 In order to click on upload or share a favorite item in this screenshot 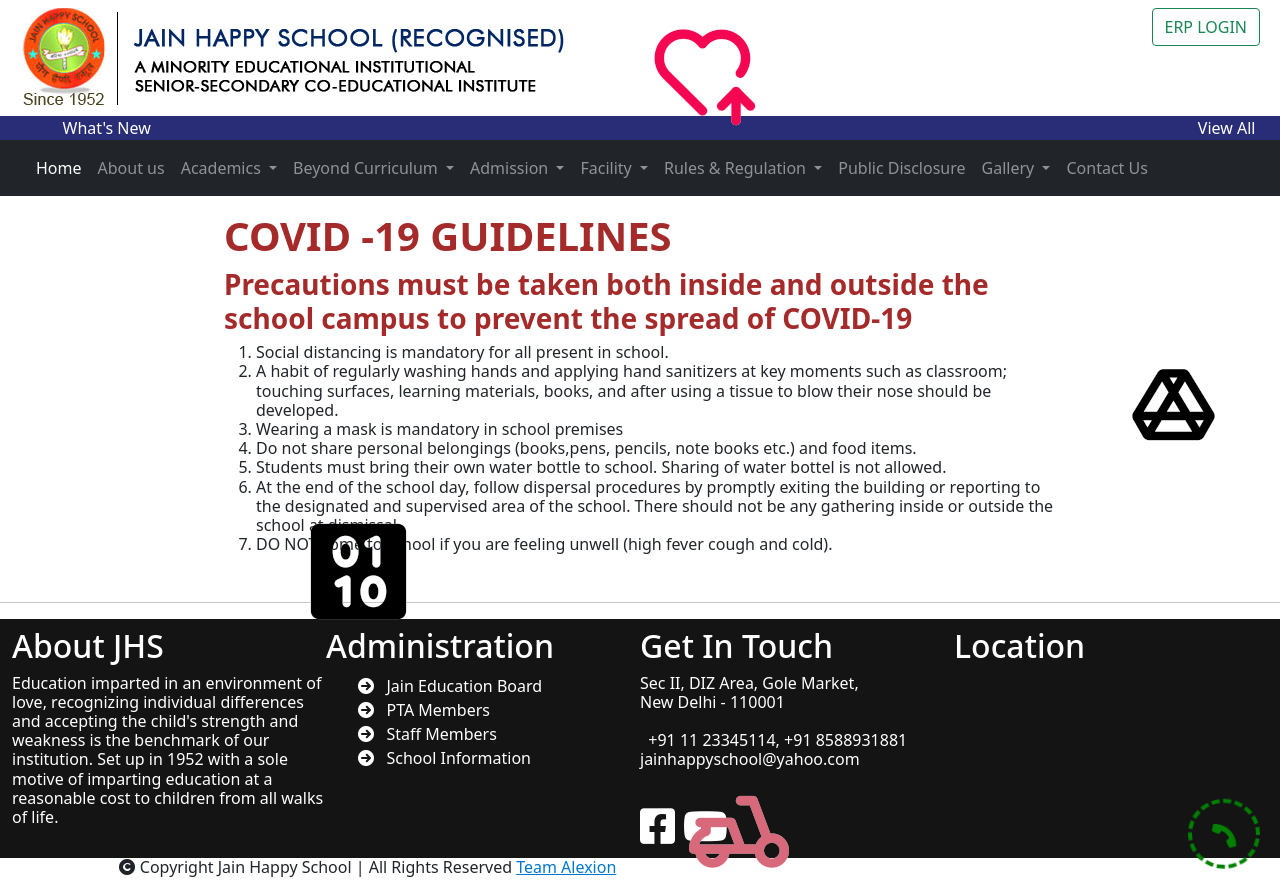, I will do `click(702, 72)`.